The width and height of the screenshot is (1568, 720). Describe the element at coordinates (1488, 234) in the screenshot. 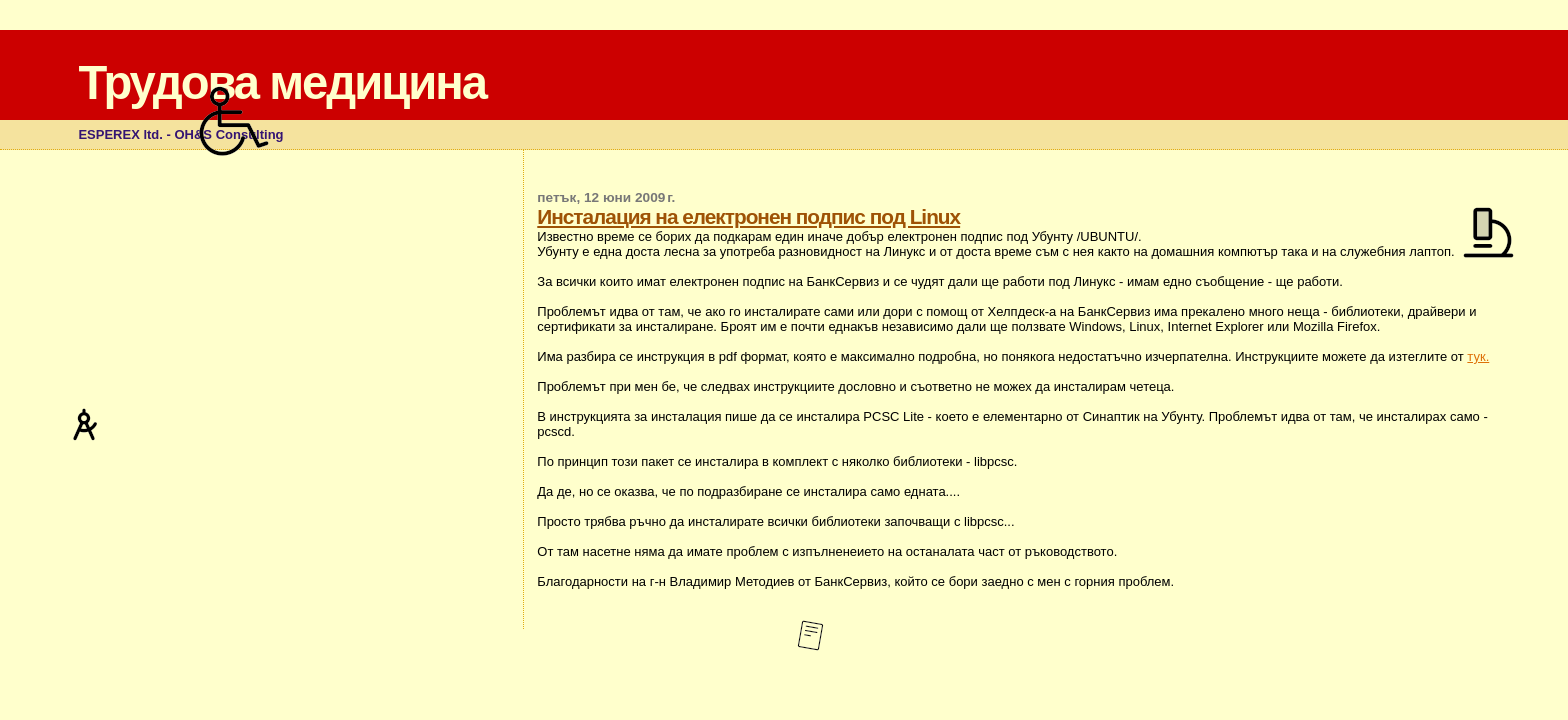

I see `access research or scientific tools` at that location.